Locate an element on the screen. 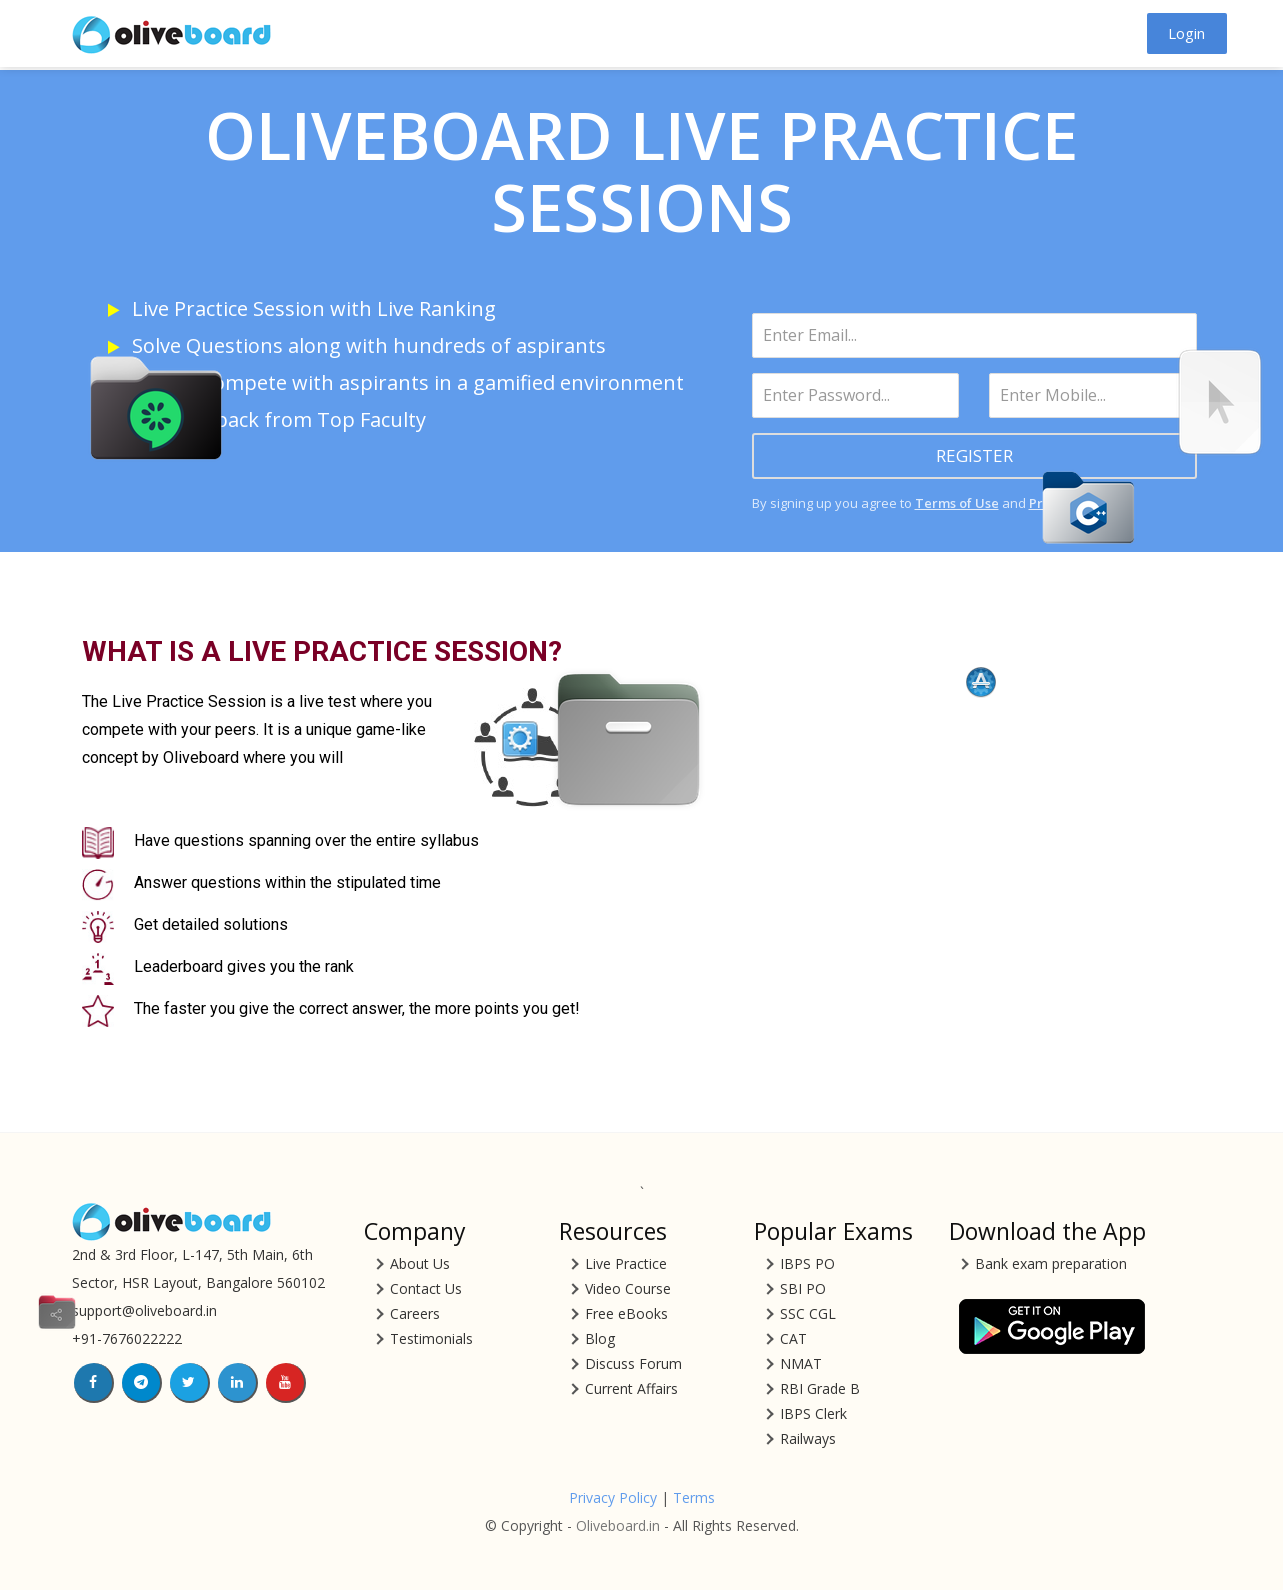 This screenshot has width=1283, height=1590. cursor image file type is located at coordinates (1220, 402).